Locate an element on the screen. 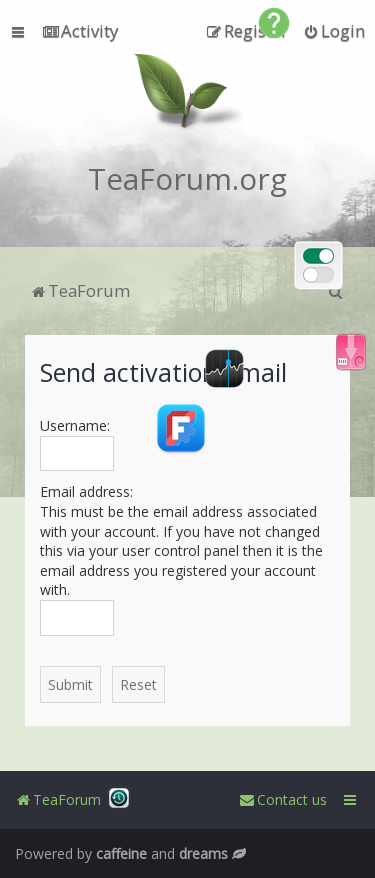 This screenshot has height=878, width=375. open desktop preferences or settings is located at coordinates (318, 265).